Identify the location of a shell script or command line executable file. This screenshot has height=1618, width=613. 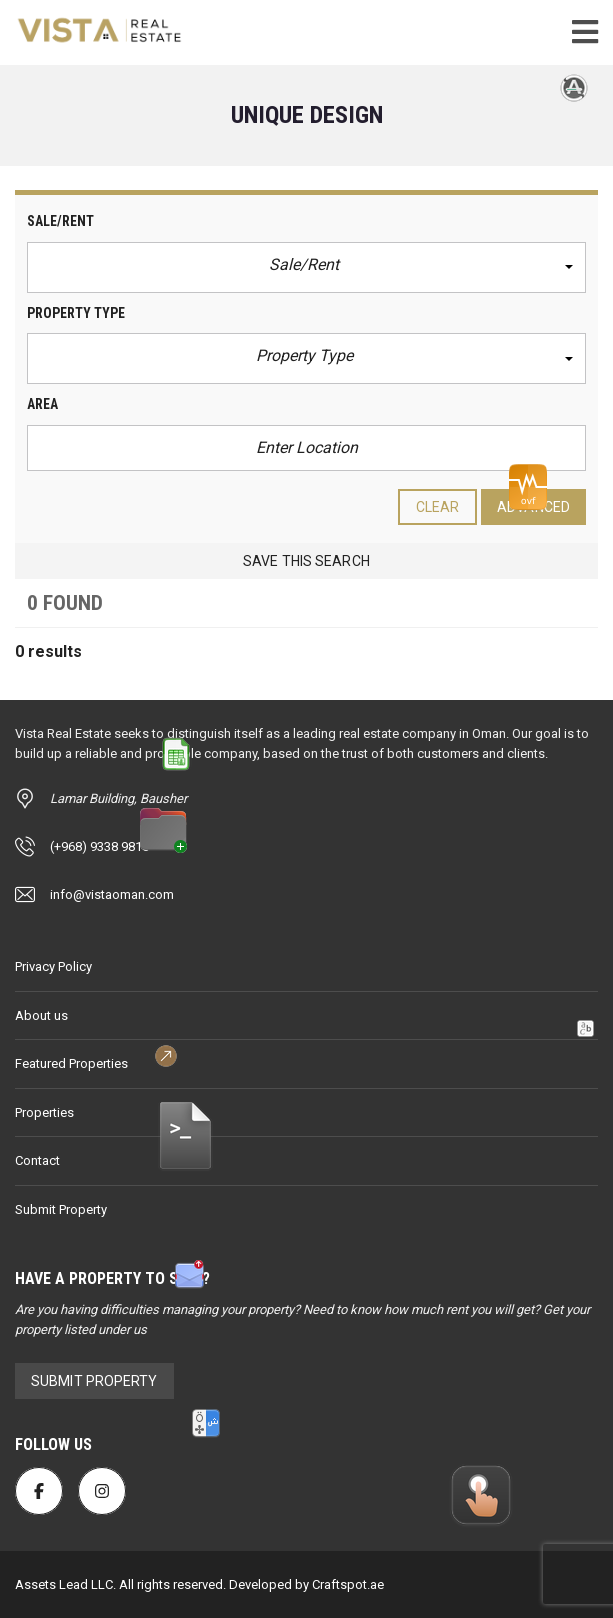
(185, 1136).